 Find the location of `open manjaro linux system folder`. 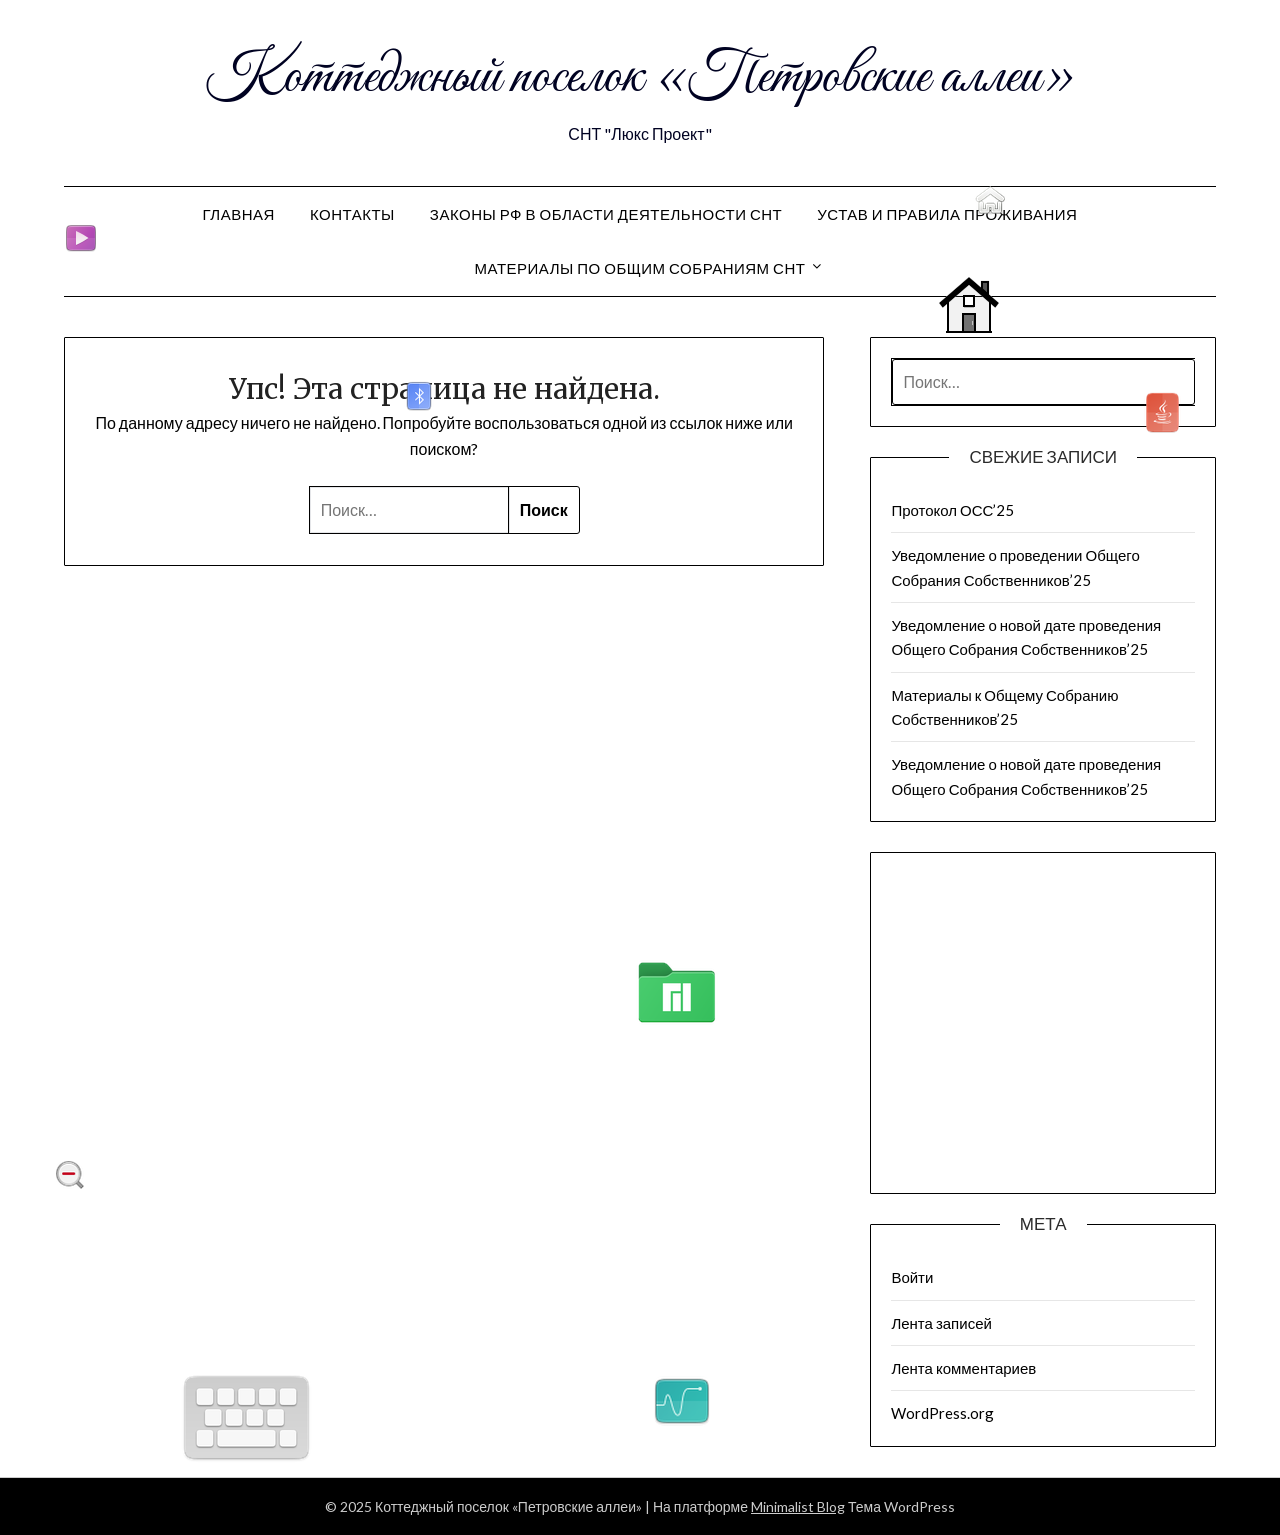

open manjaro linux system folder is located at coordinates (676, 994).